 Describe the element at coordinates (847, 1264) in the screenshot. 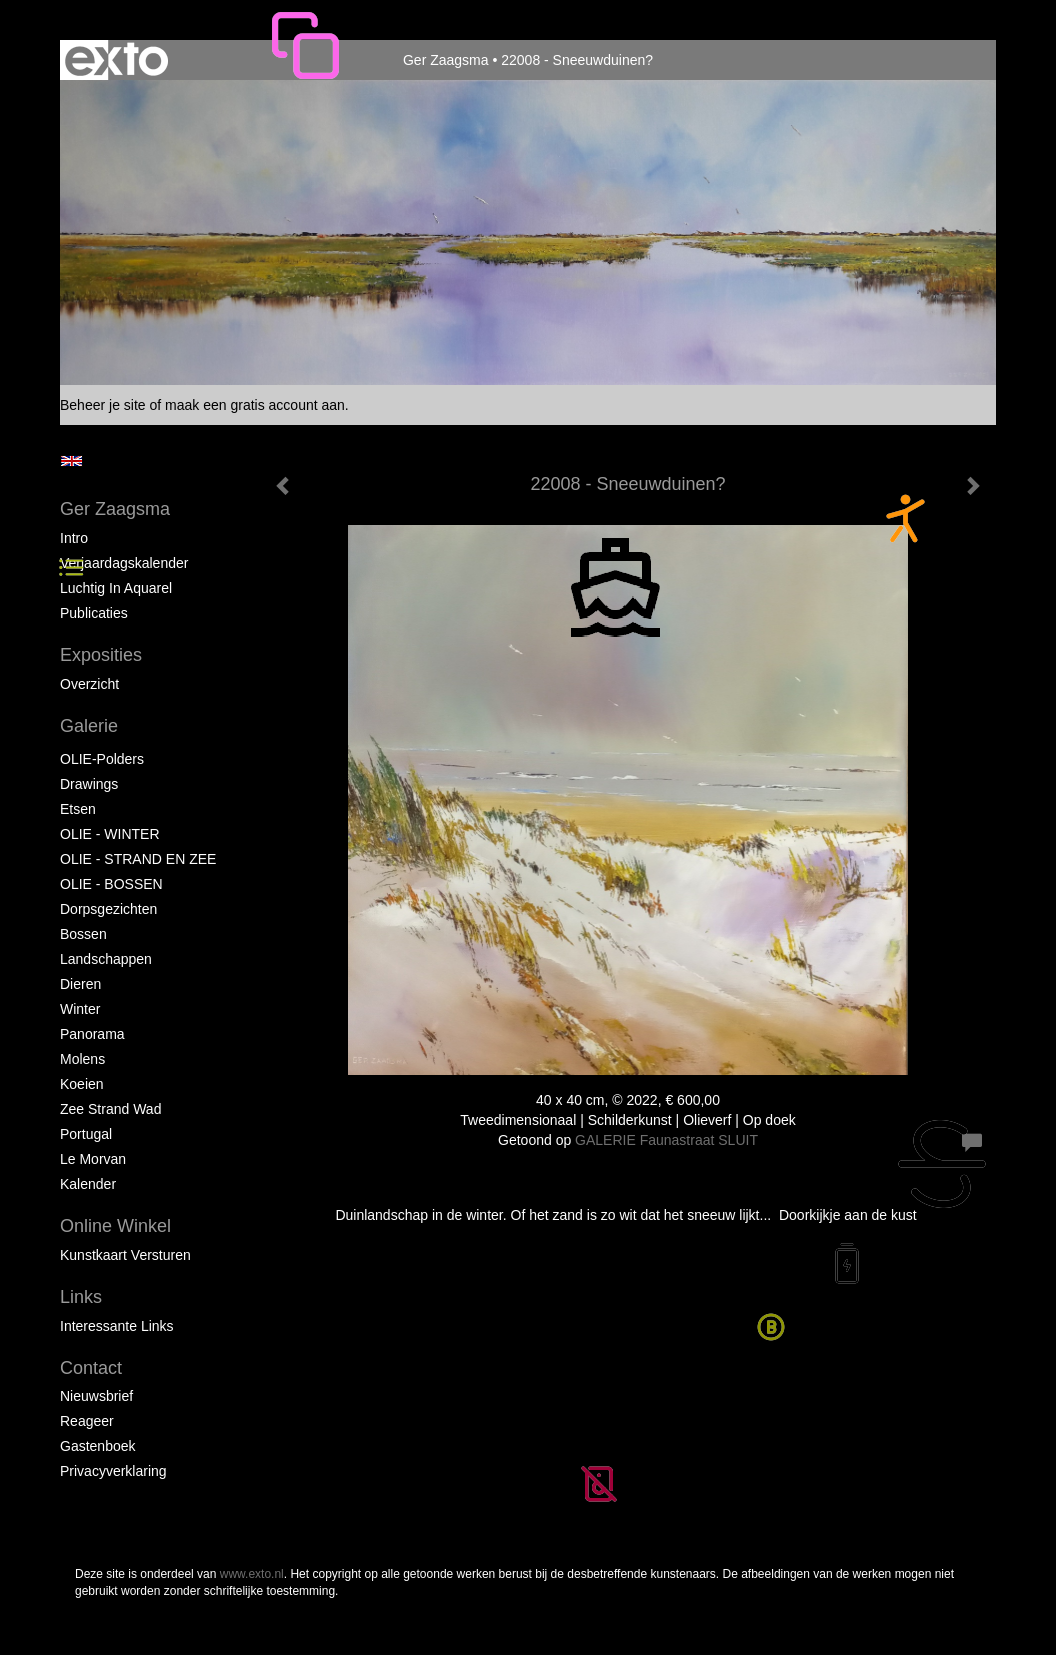

I see `indicates device is currently charging` at that location.